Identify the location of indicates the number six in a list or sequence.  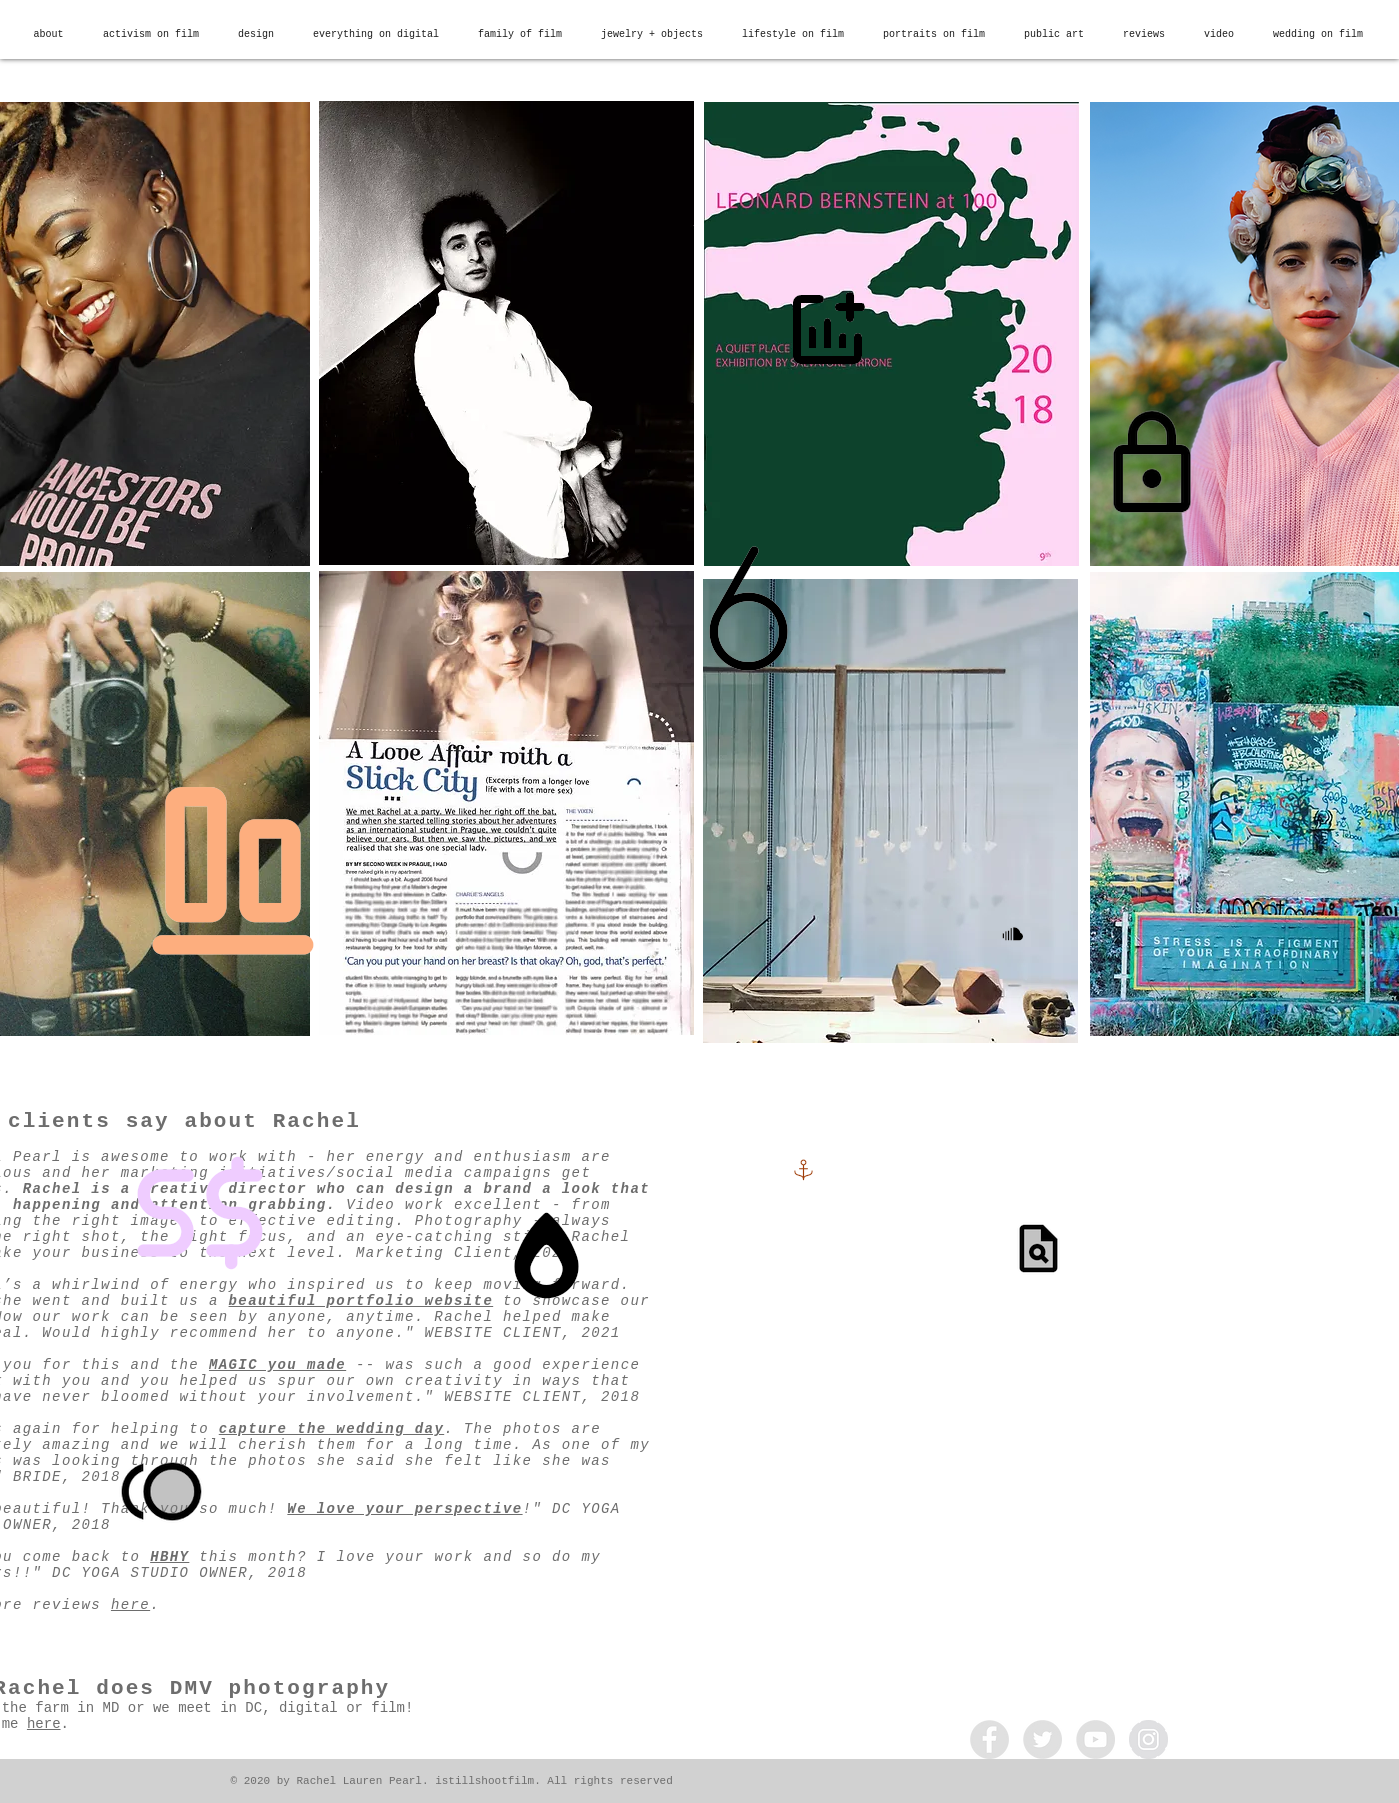
(748, 608).